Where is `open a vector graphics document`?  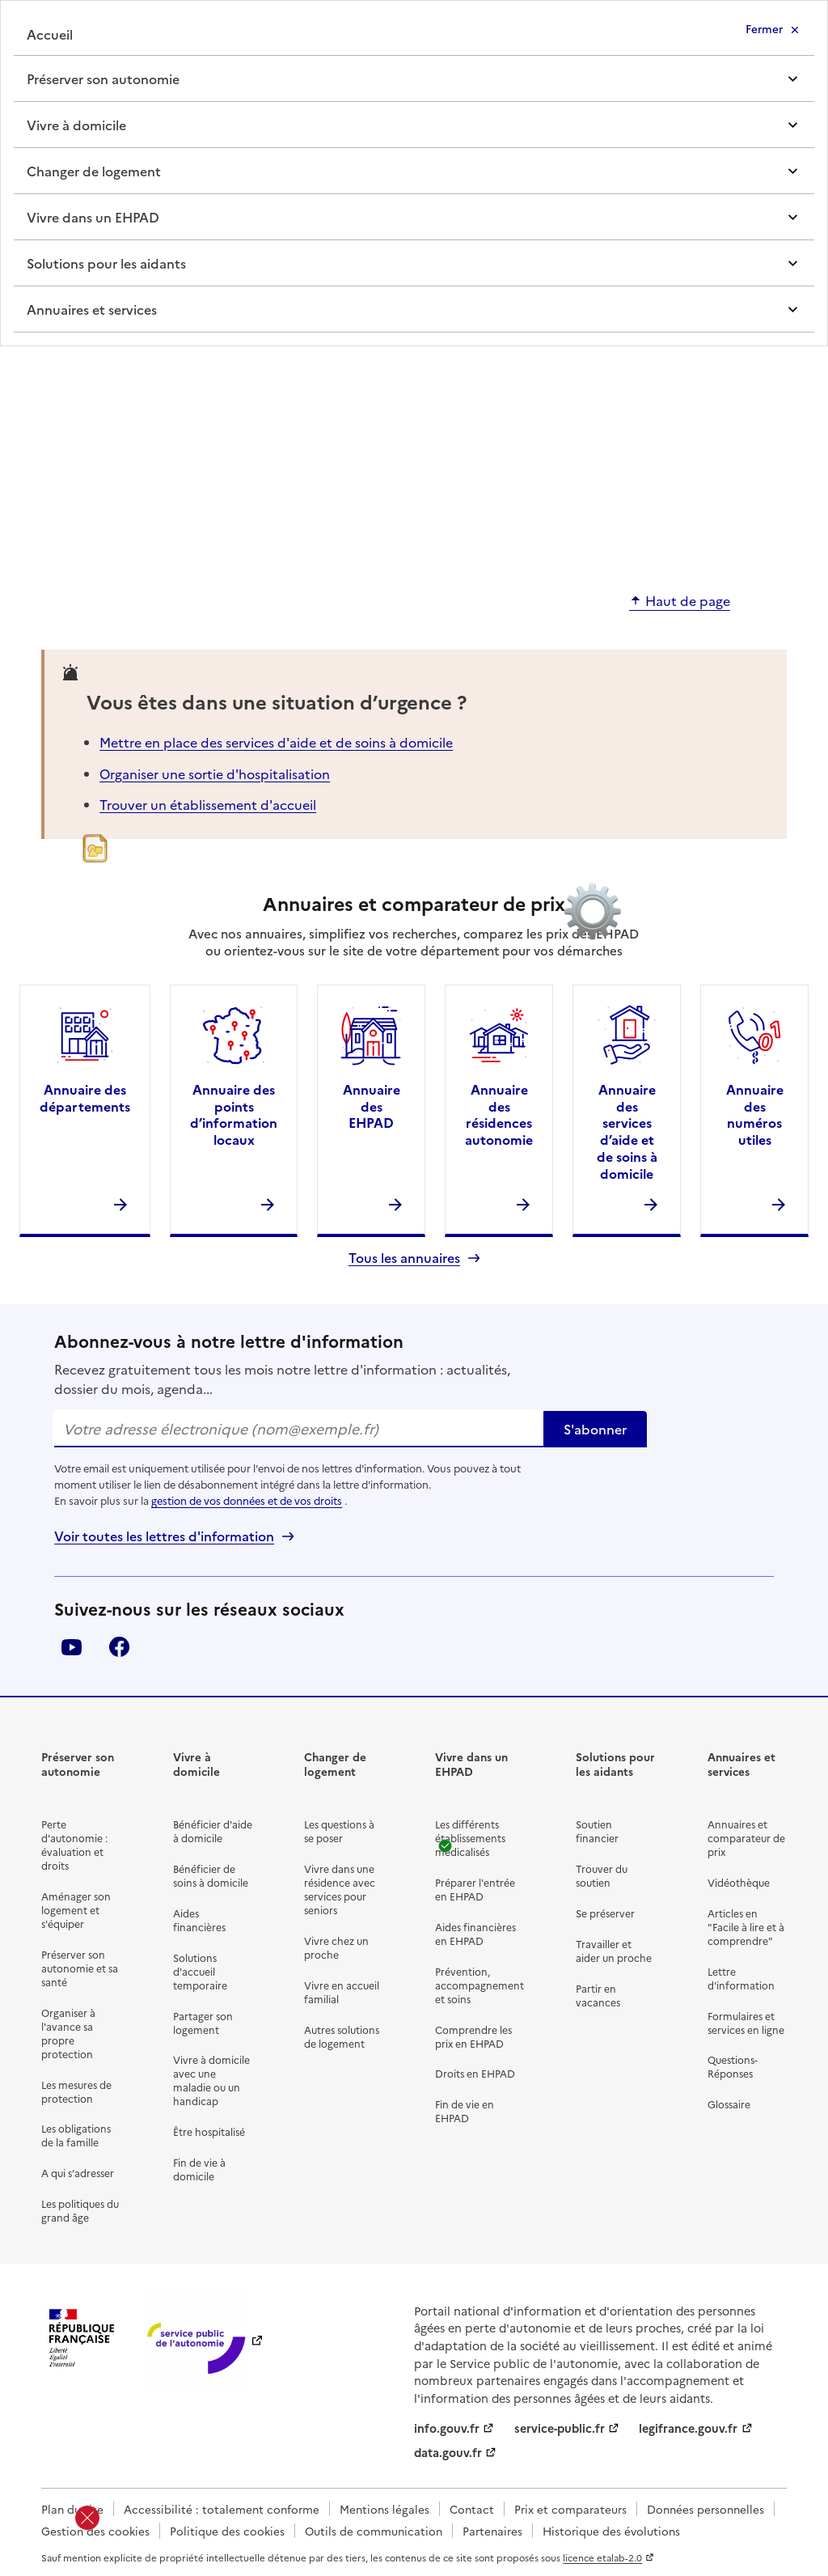
open a vector graphics document is located at coordinates (95, 848).